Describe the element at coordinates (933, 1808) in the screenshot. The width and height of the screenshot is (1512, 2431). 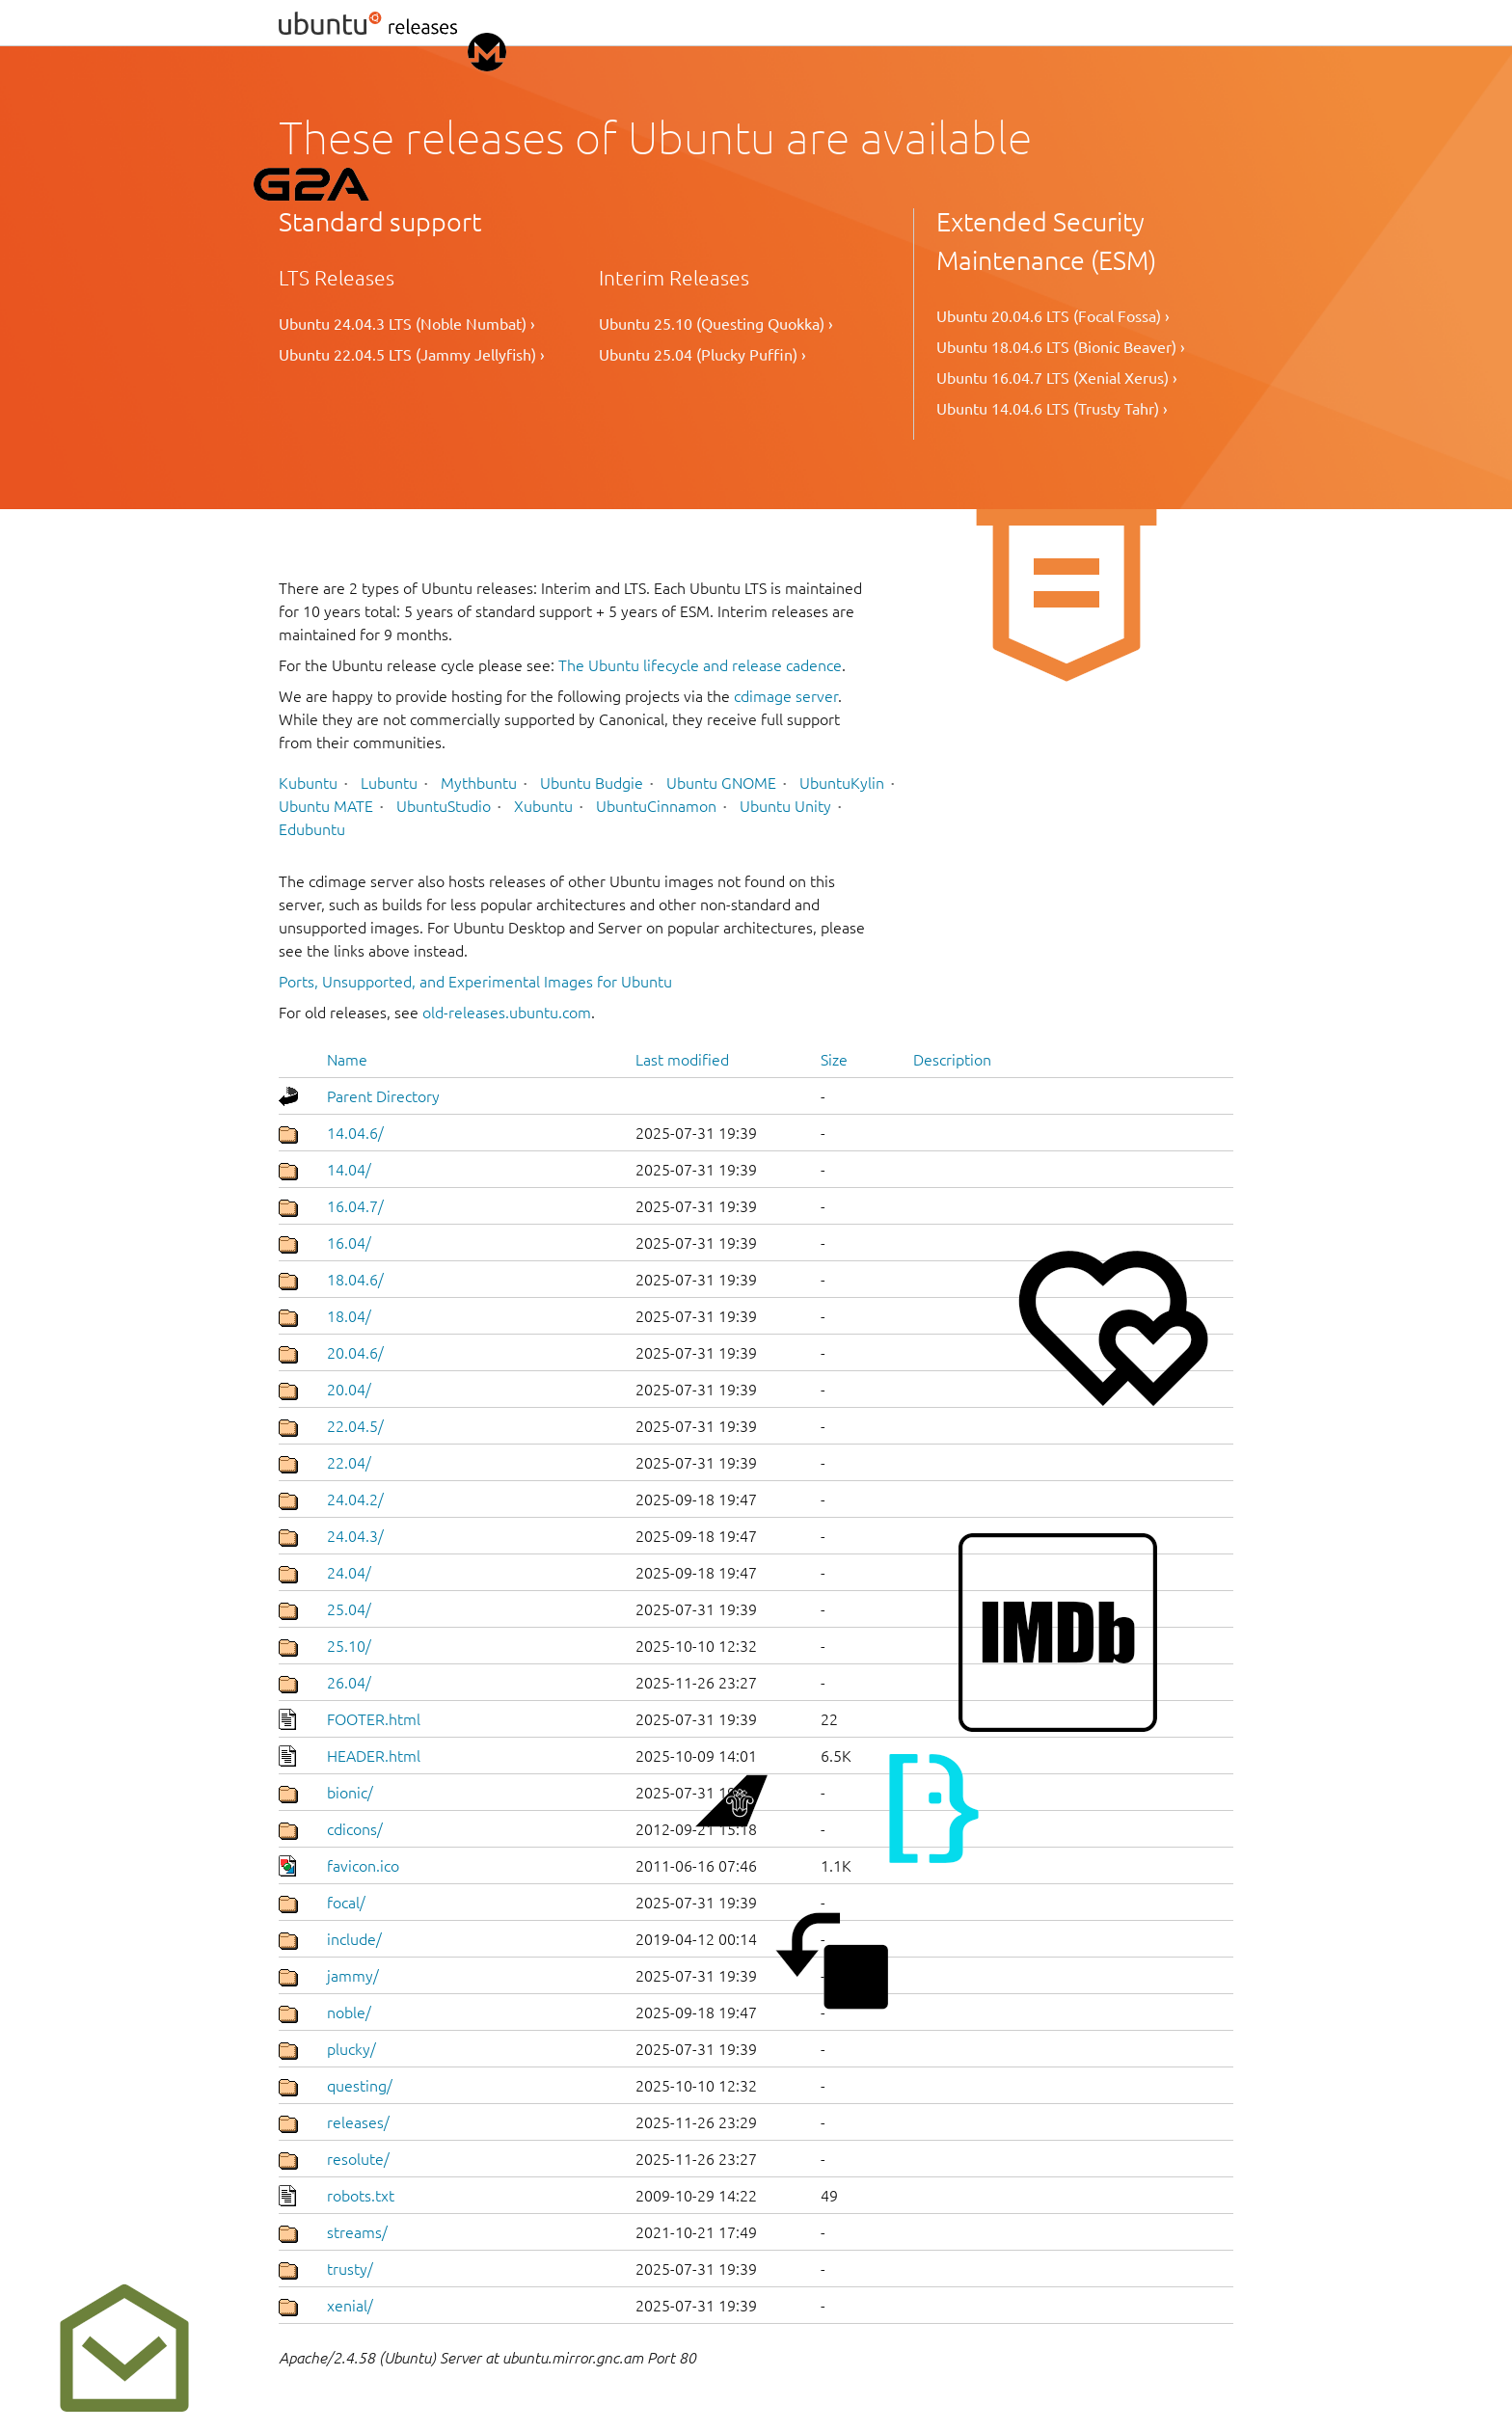
I see `super user community logo` at that location.